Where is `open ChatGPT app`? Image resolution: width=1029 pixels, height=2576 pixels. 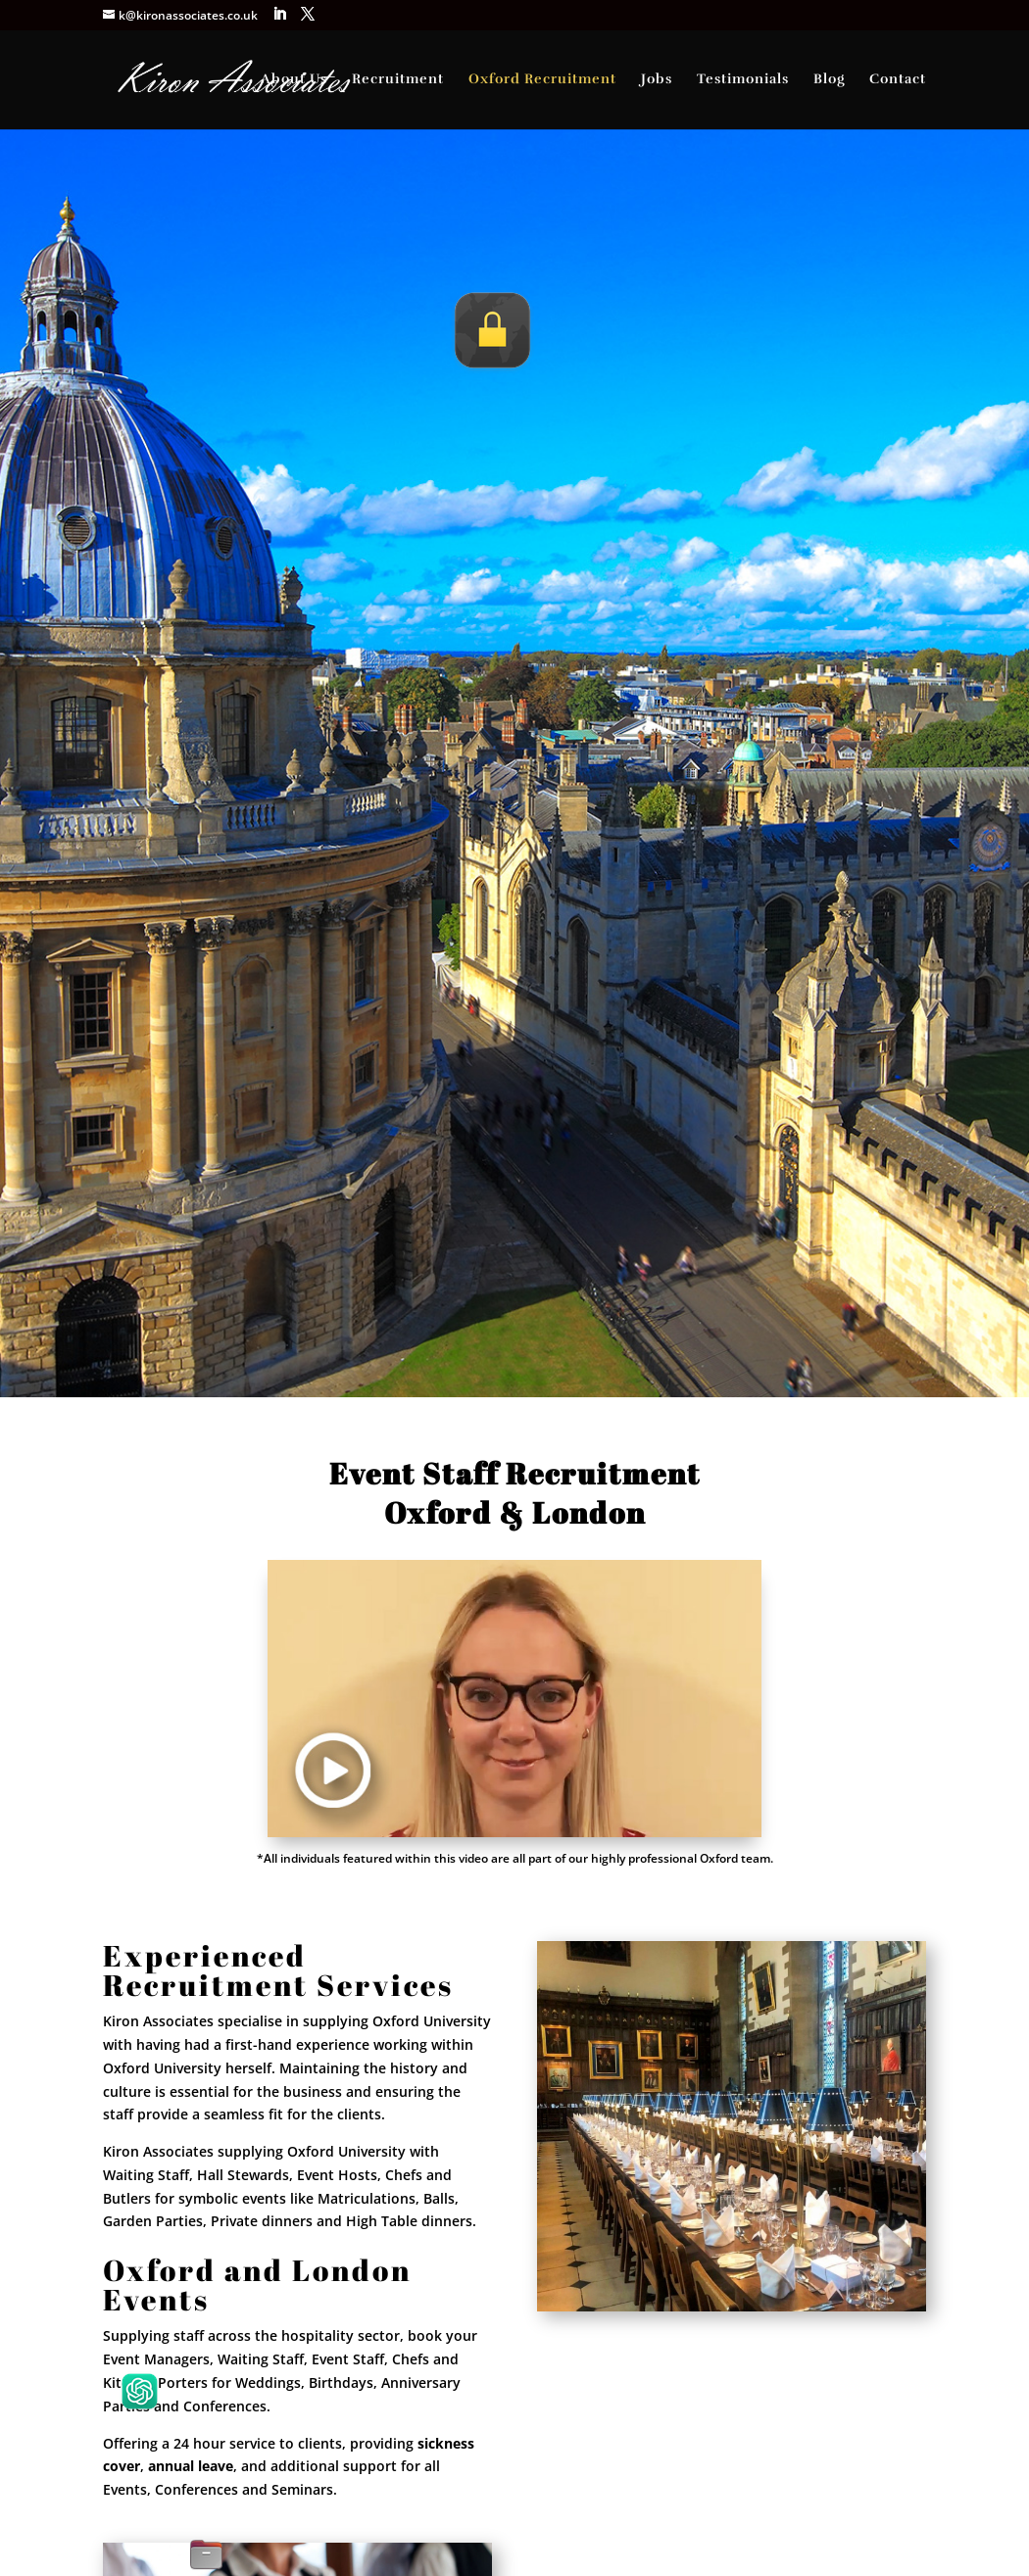 open ChatGPT app is located at coordinates (139, 2391).